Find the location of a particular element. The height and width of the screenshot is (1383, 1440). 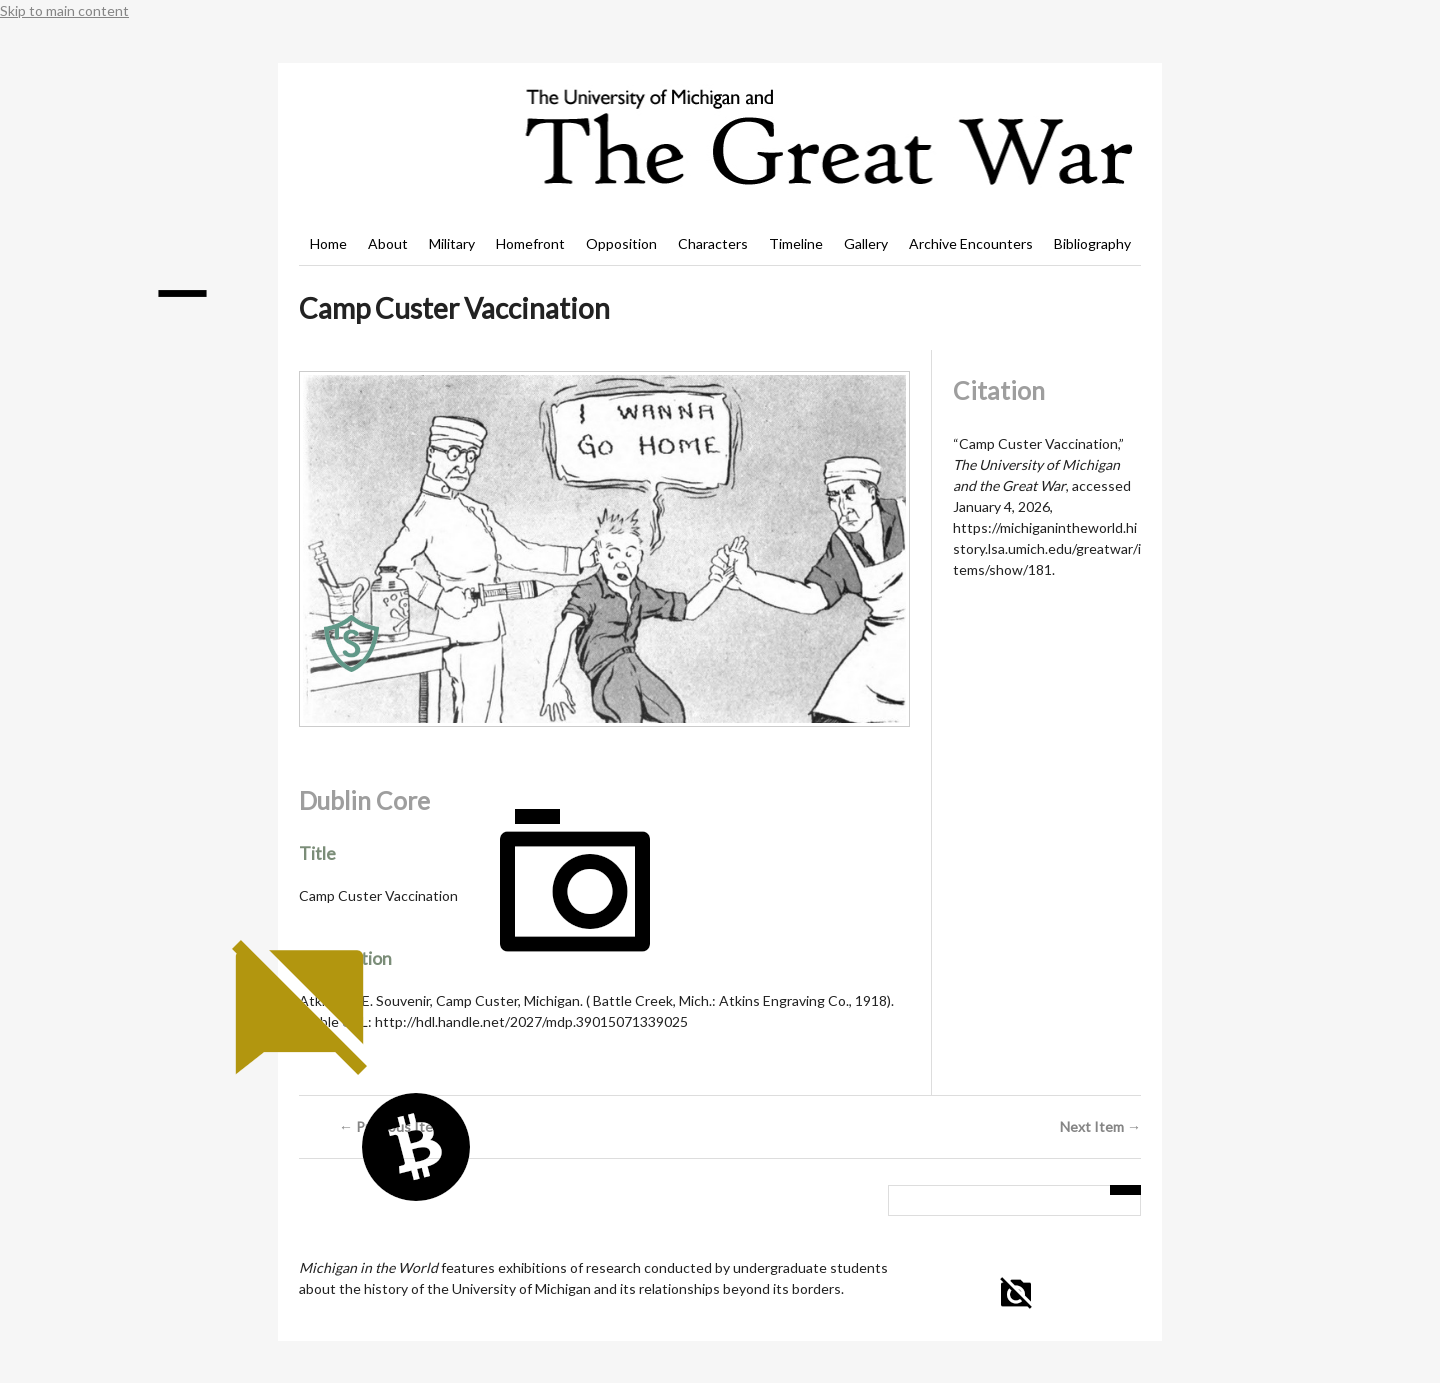

remove or subtract an item is located at coordinates (182, 293).